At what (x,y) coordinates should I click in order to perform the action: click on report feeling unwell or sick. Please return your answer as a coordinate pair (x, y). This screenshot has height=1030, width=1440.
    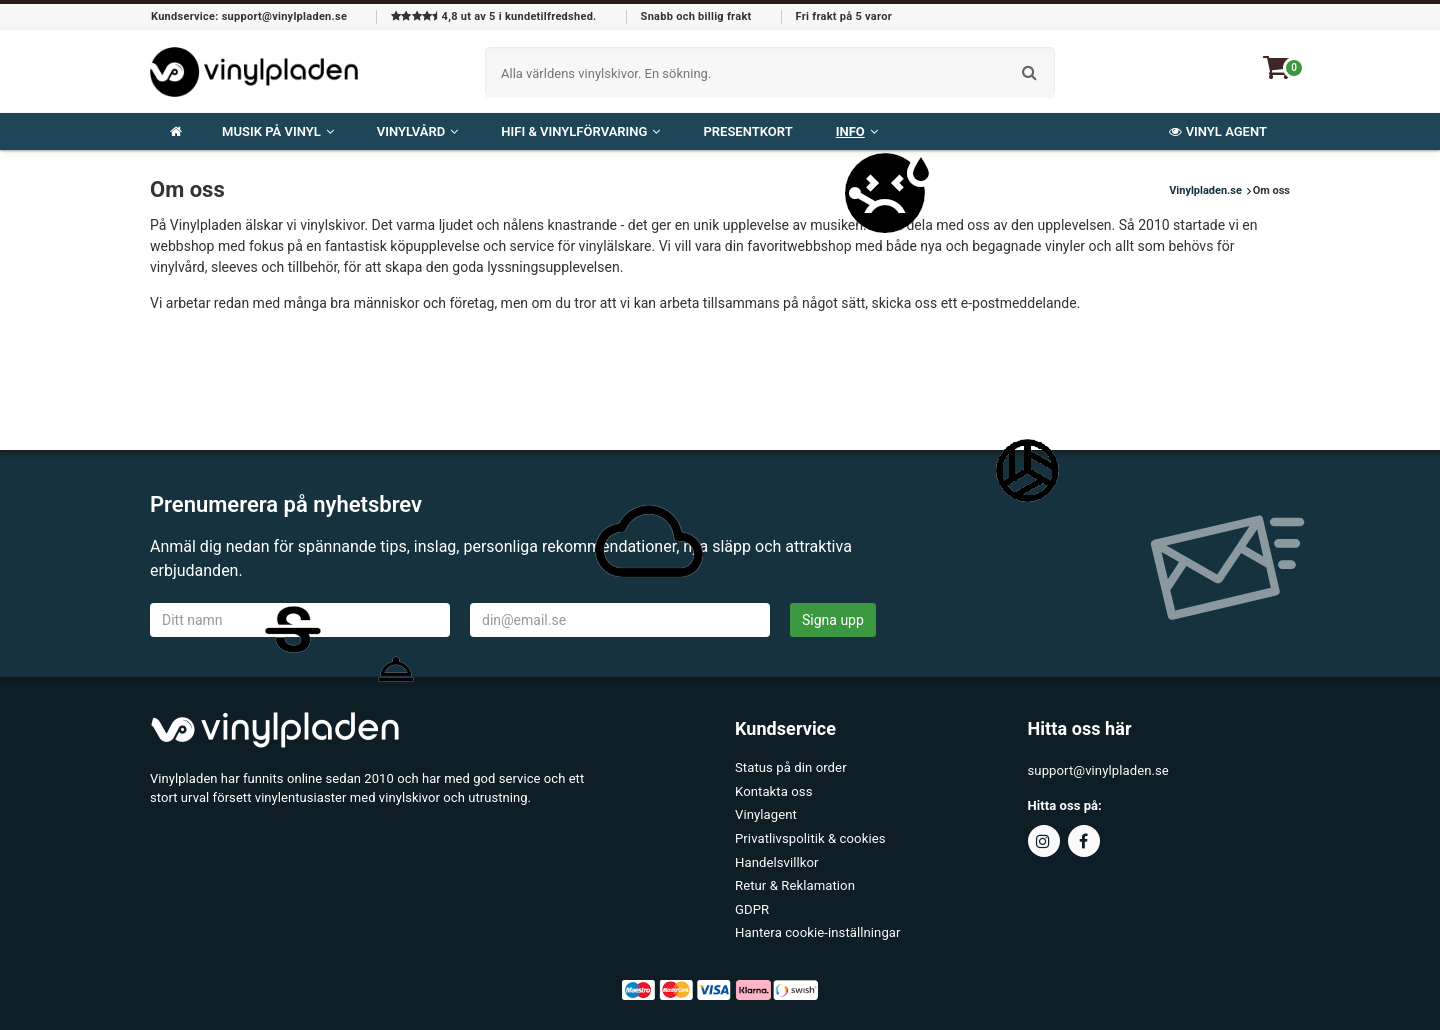
    Looking at the image, I should click on (885, 193).